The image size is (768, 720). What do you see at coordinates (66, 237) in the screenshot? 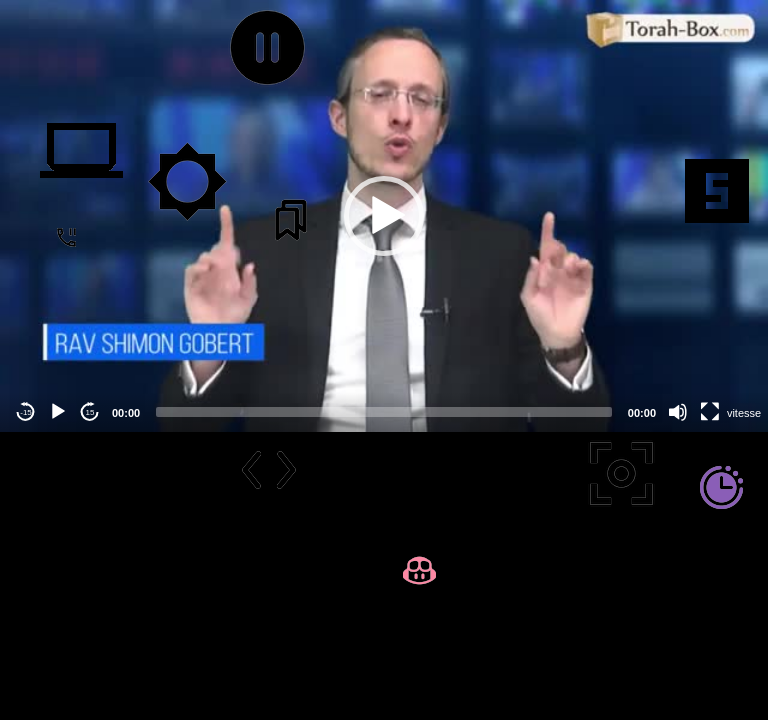
I see `call on hold` at bounding box center [66, 237].